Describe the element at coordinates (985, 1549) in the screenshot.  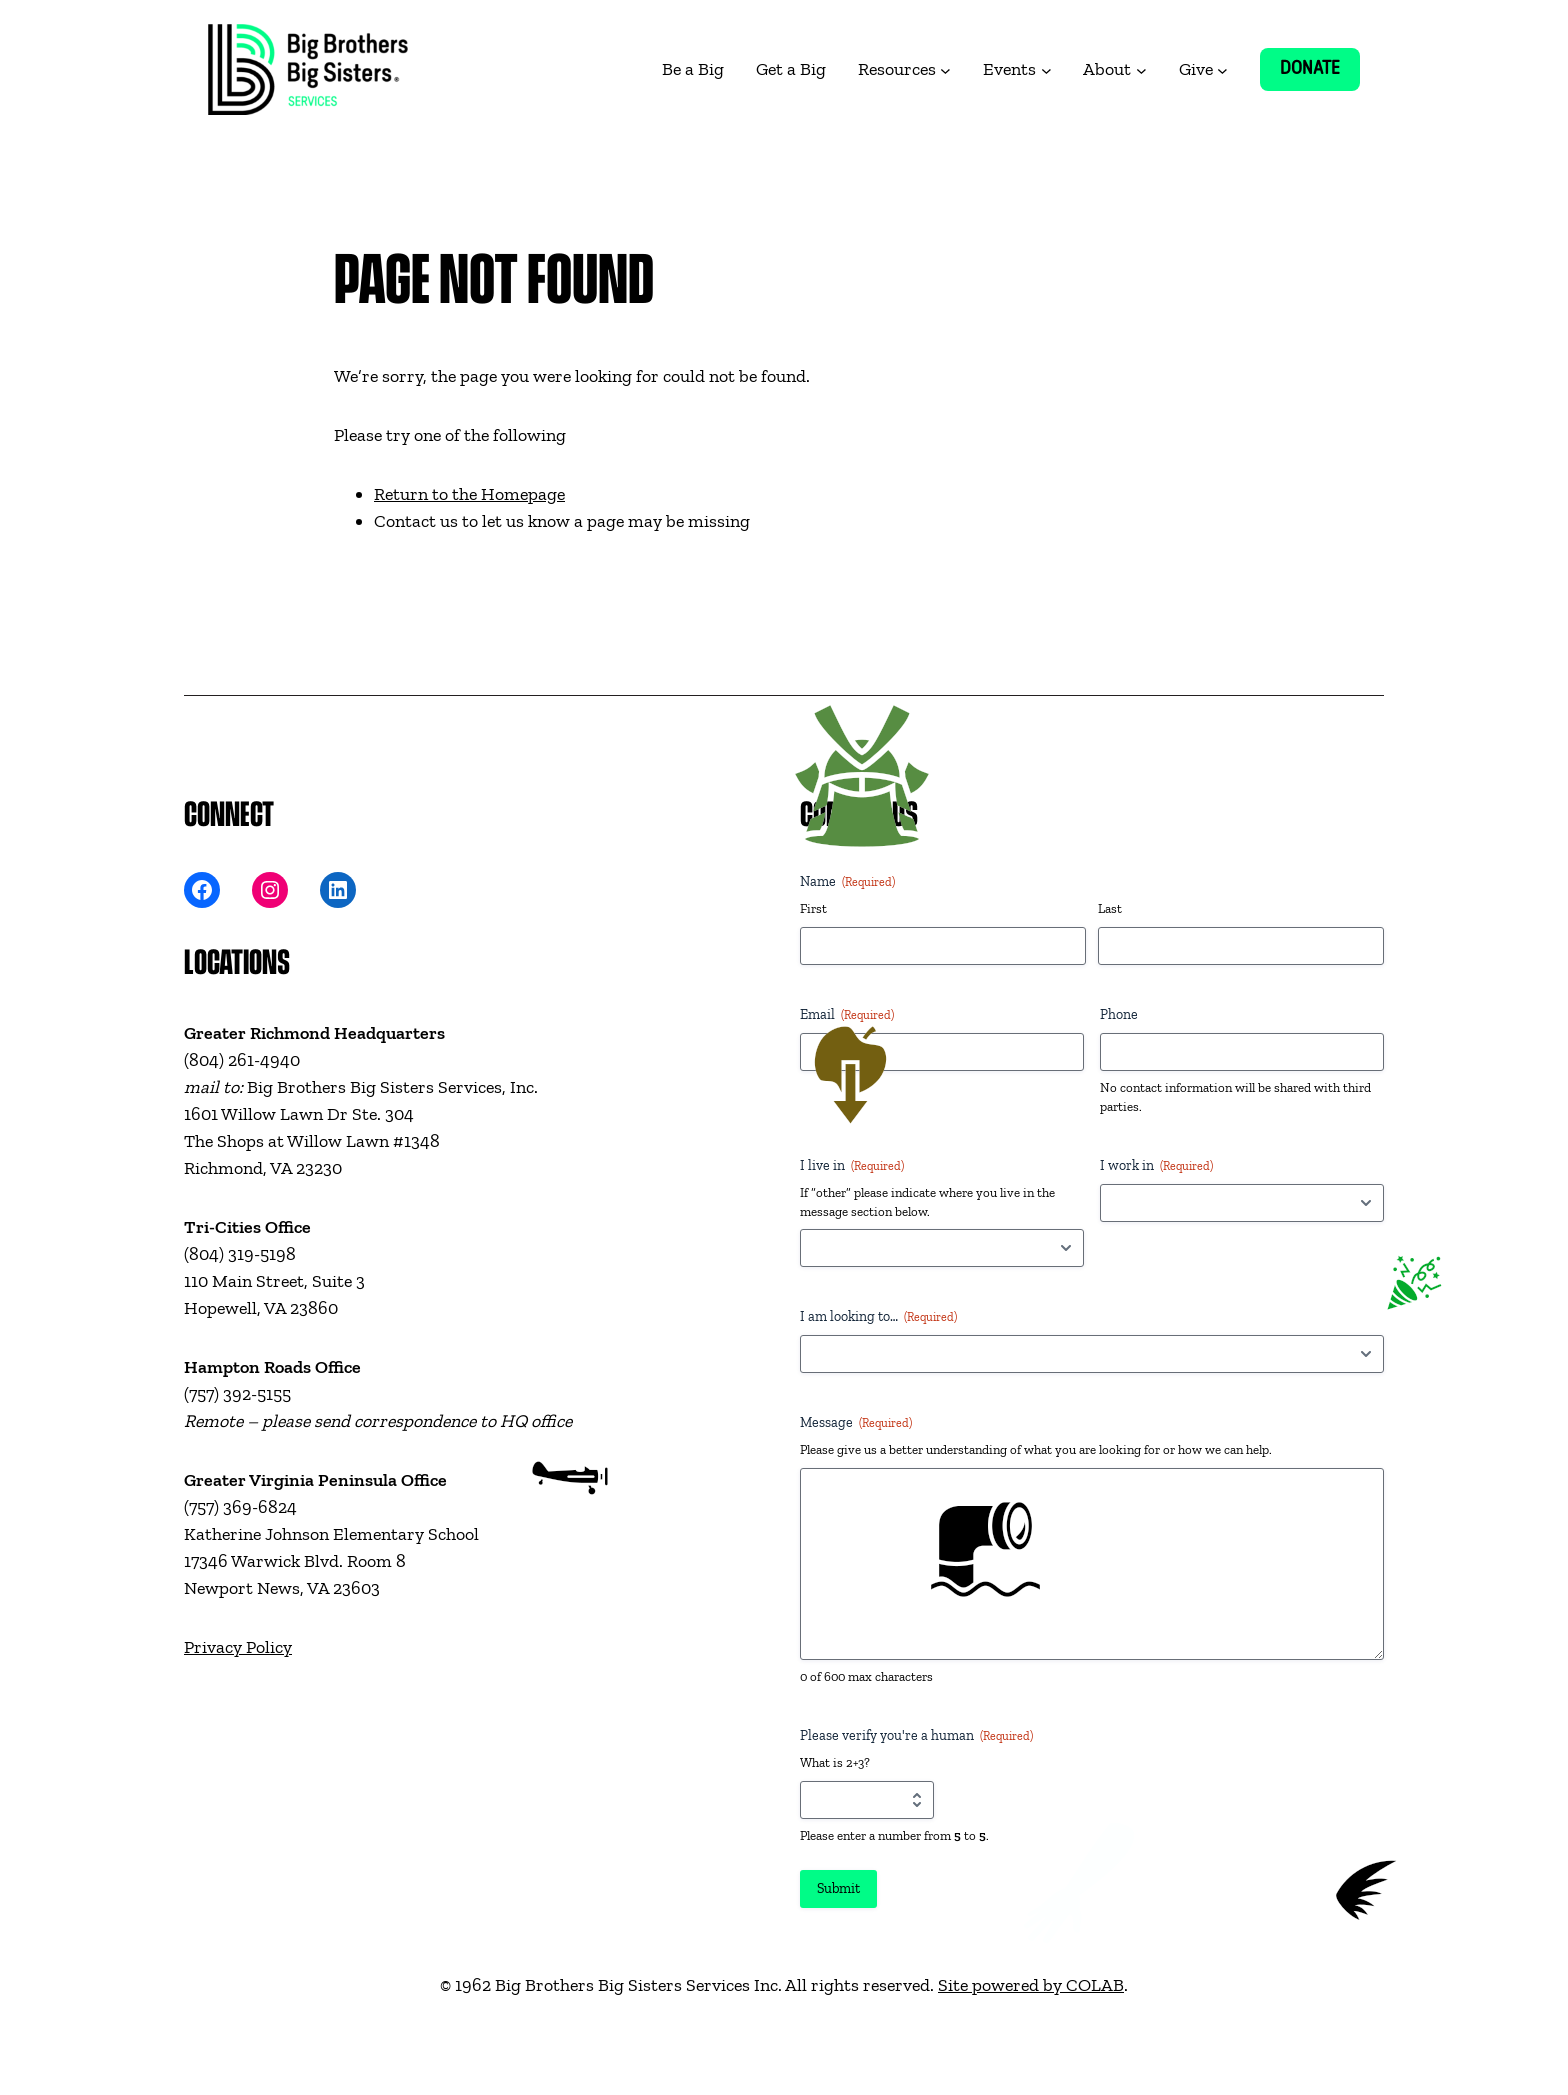
I see `view submarine or underwater game mode` at that location.